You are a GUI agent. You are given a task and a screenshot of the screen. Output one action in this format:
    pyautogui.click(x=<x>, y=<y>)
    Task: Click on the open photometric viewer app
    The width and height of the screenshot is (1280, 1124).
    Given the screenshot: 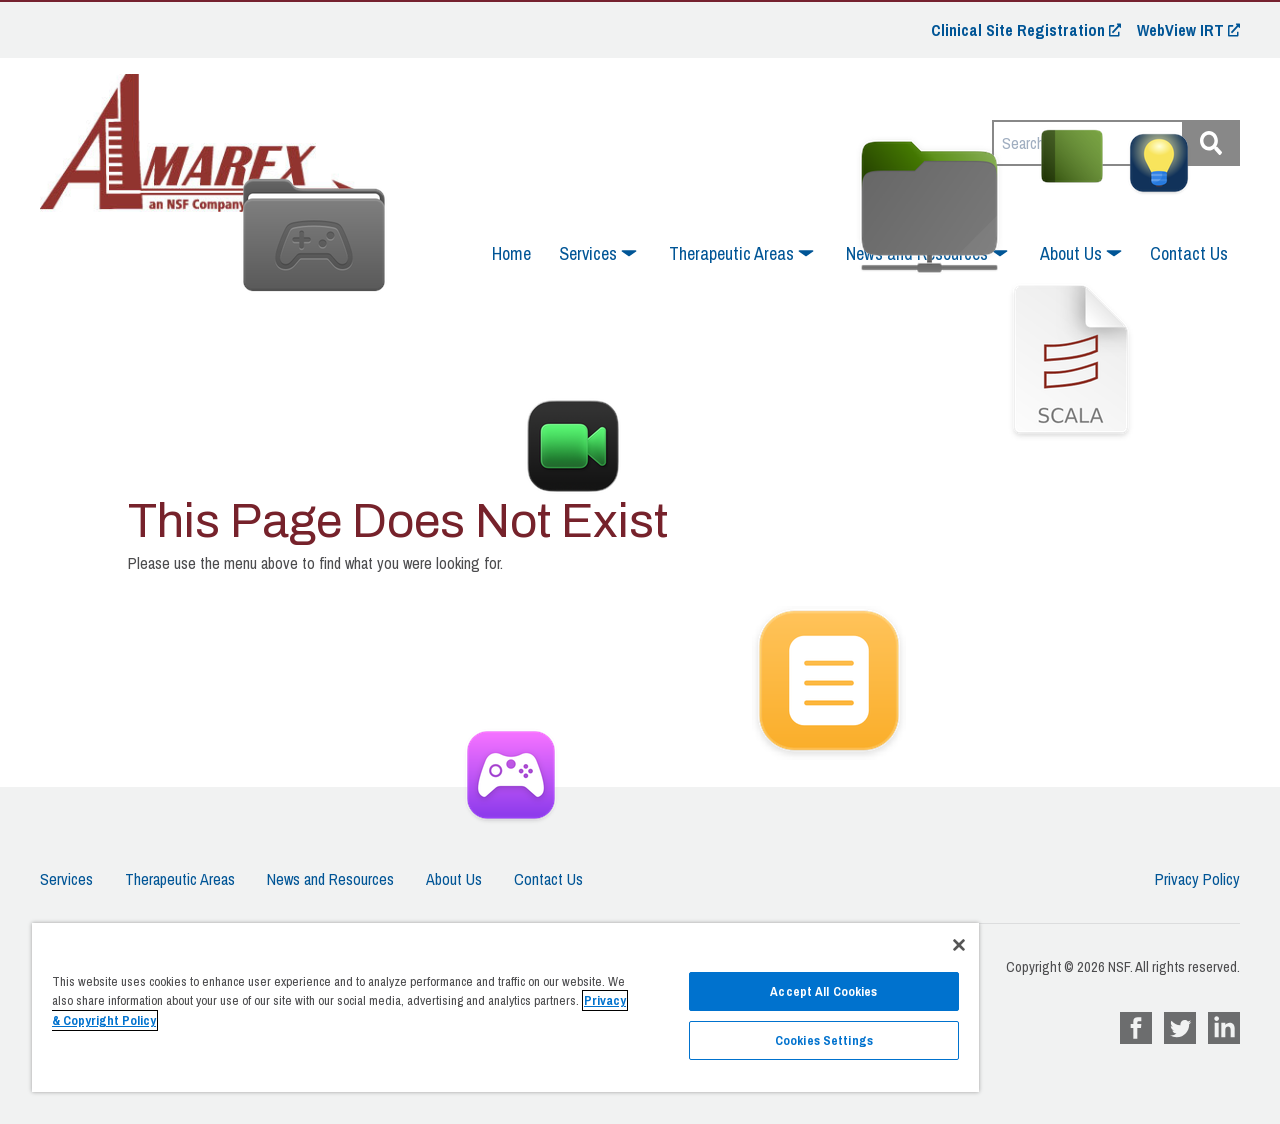 What is the action you would take?
    pyautogui.click(x=1159, y=163)
    